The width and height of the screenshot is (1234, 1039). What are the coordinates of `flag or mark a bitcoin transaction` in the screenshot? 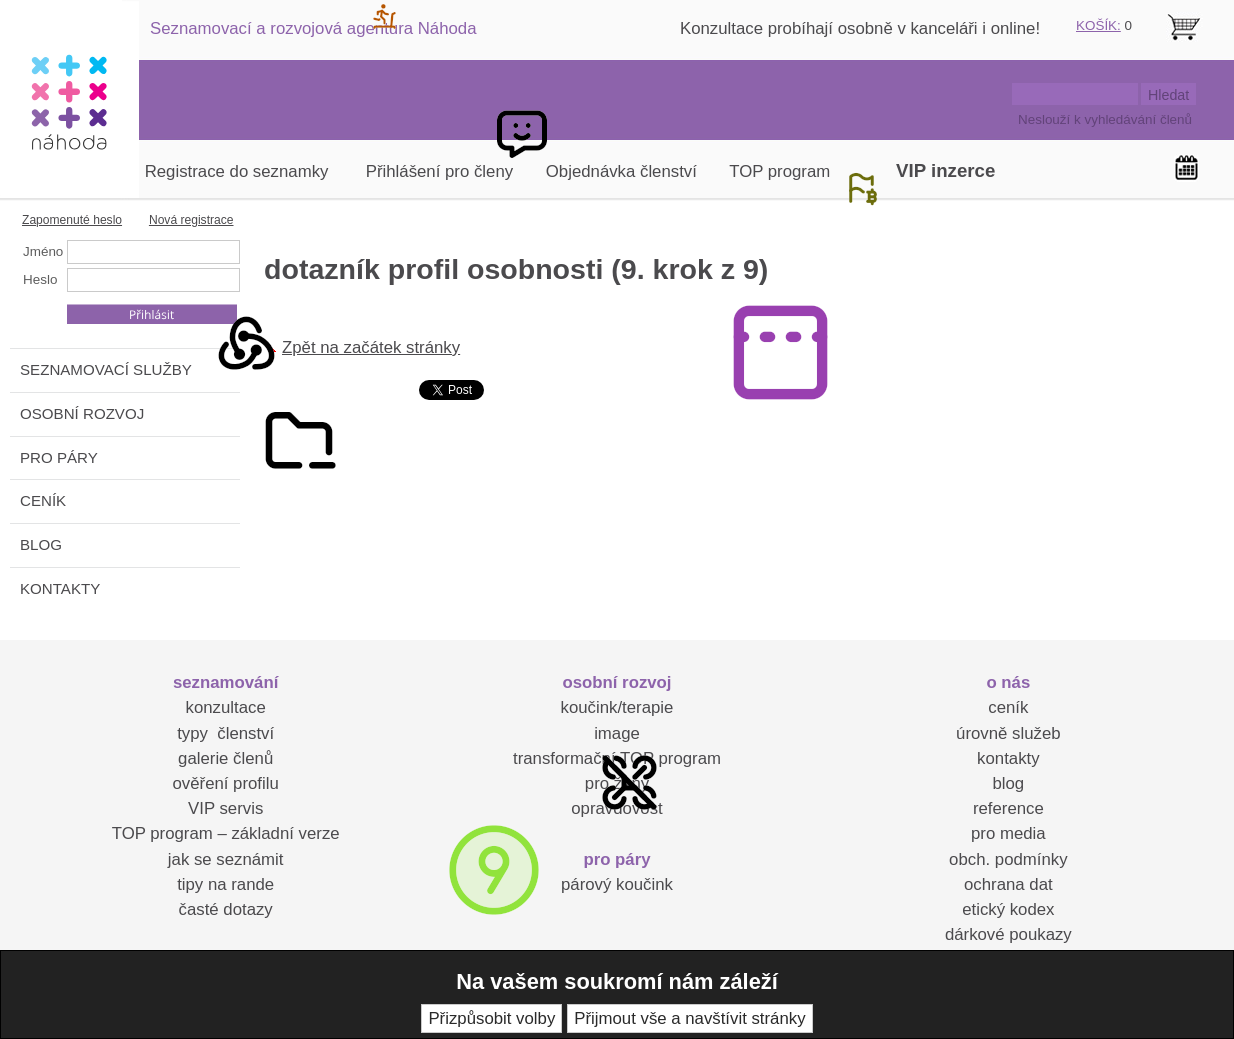 It's located at (861, 187).